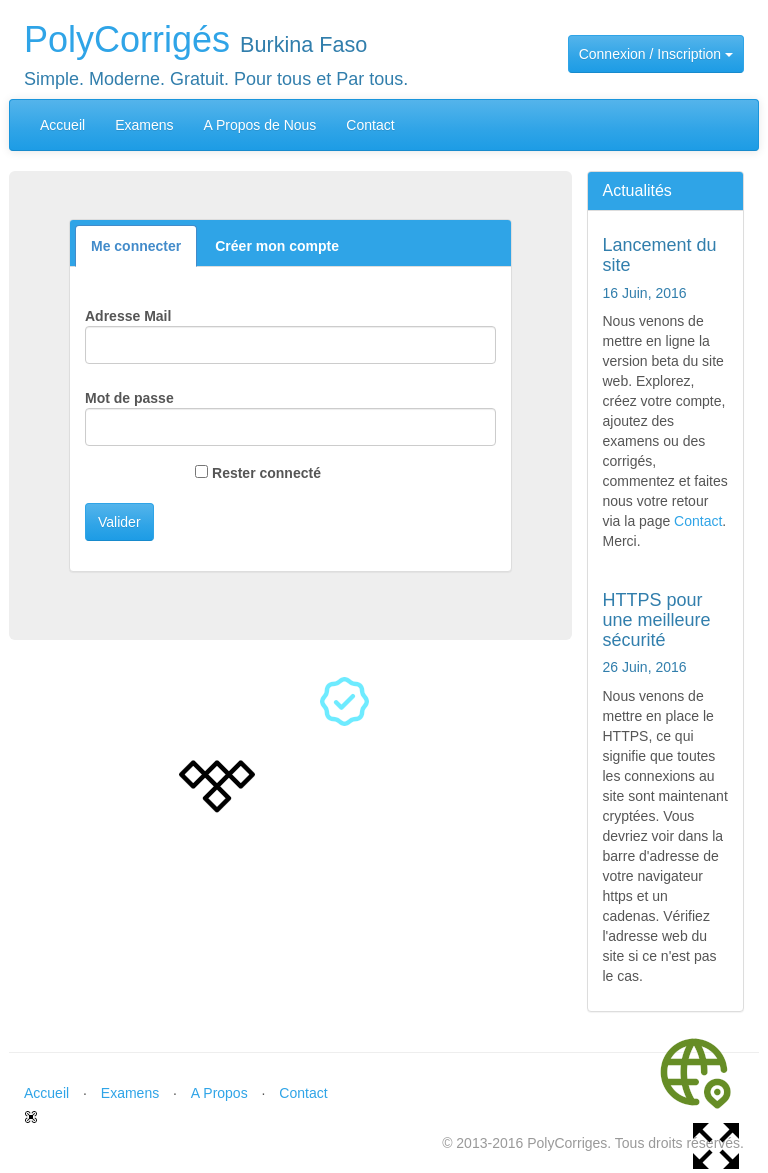 This screenshot has height=1173, width=768. Describe the element at coordinates (344, 701) in the screenshot. I see `indicates a verified account or identity` at that location.